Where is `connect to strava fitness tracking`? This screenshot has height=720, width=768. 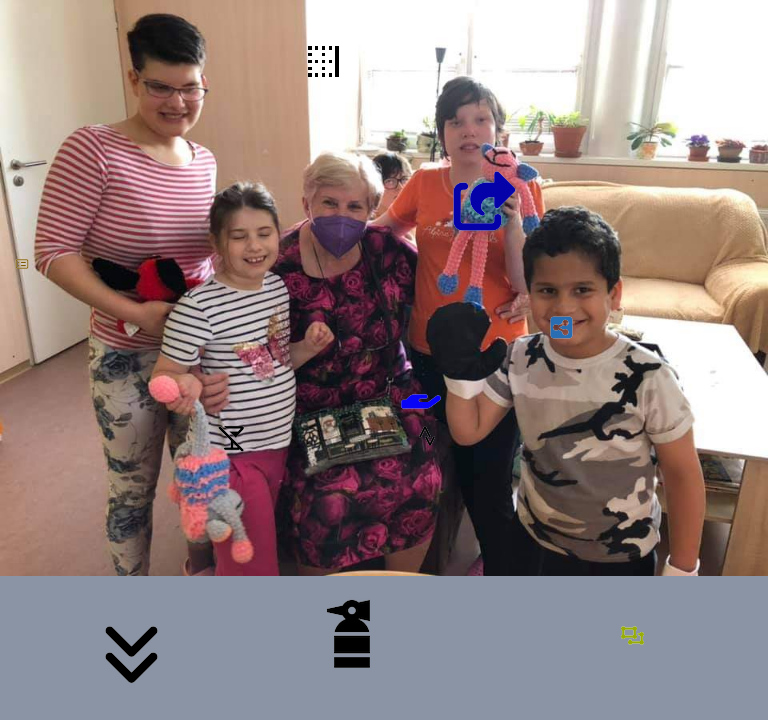 connect to strava fitness tracking is located at coordinates (427, 436).